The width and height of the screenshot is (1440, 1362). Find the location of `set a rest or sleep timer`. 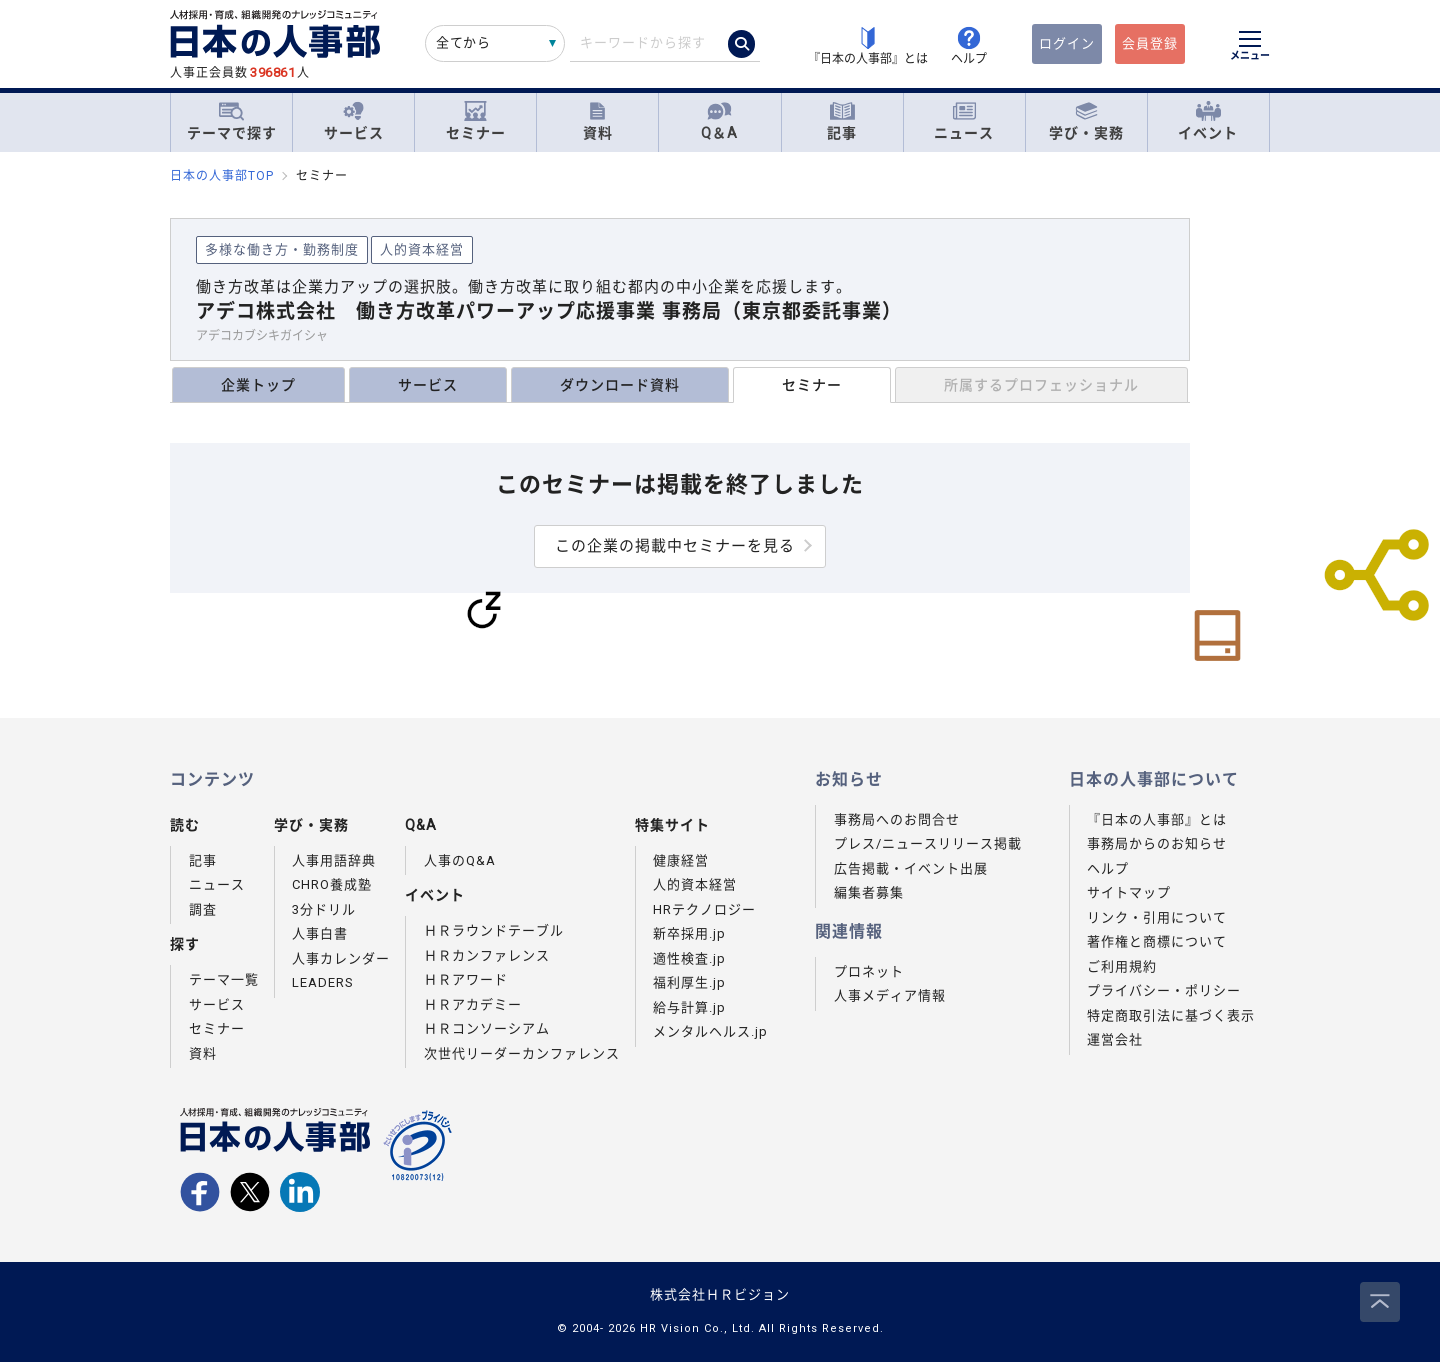

set a rest or sleep timer is located at coordinates (484, 610).